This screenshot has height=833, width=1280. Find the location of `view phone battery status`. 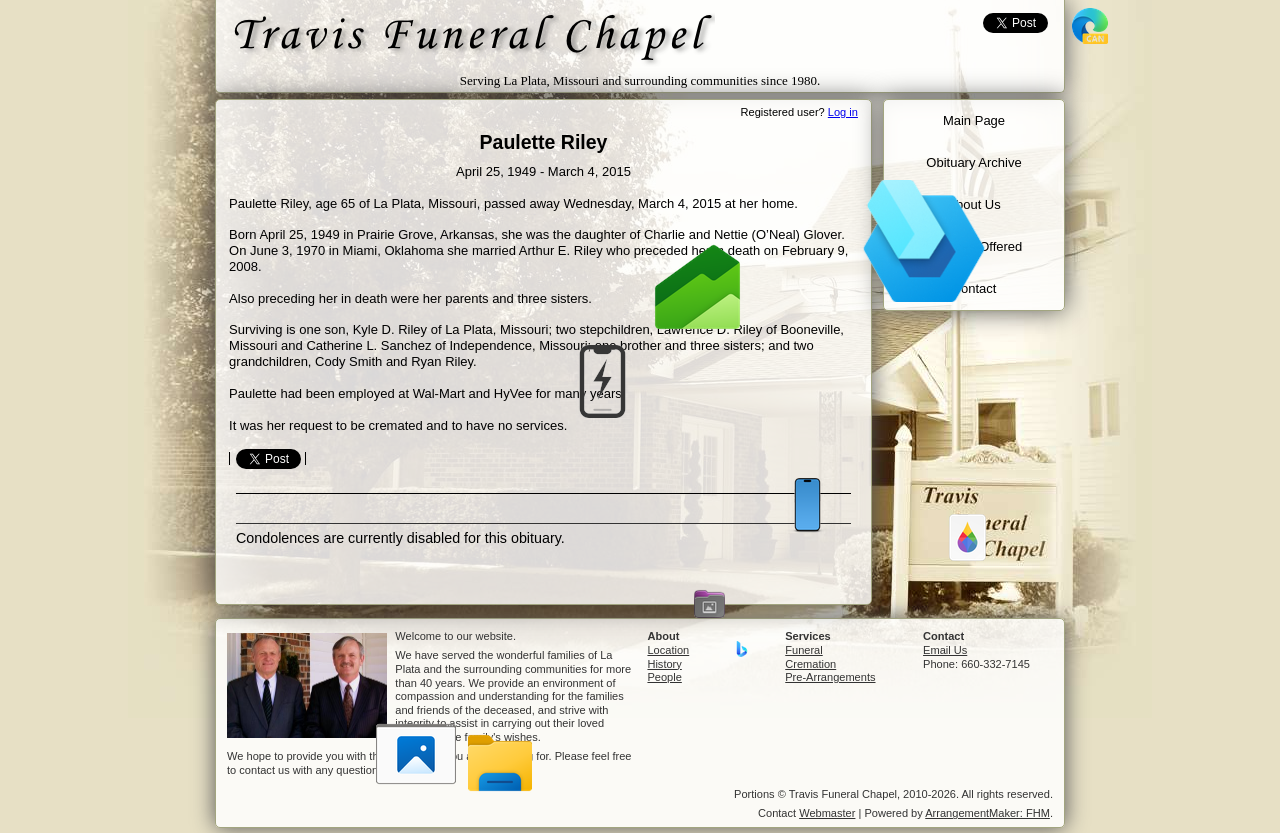

view phone battery status is located at coordinates (602, 381).